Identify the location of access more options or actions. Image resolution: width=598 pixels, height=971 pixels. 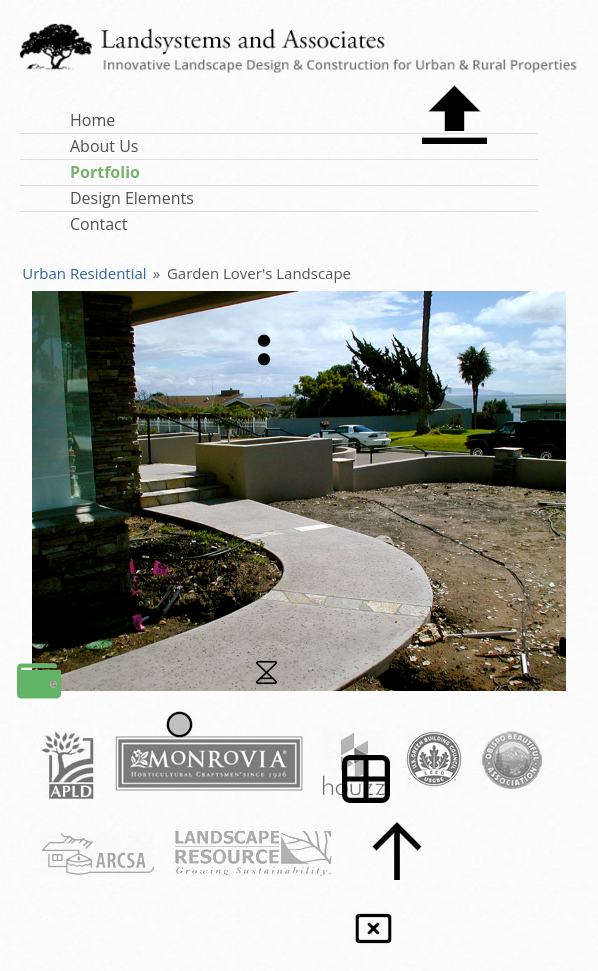
(264, 350).